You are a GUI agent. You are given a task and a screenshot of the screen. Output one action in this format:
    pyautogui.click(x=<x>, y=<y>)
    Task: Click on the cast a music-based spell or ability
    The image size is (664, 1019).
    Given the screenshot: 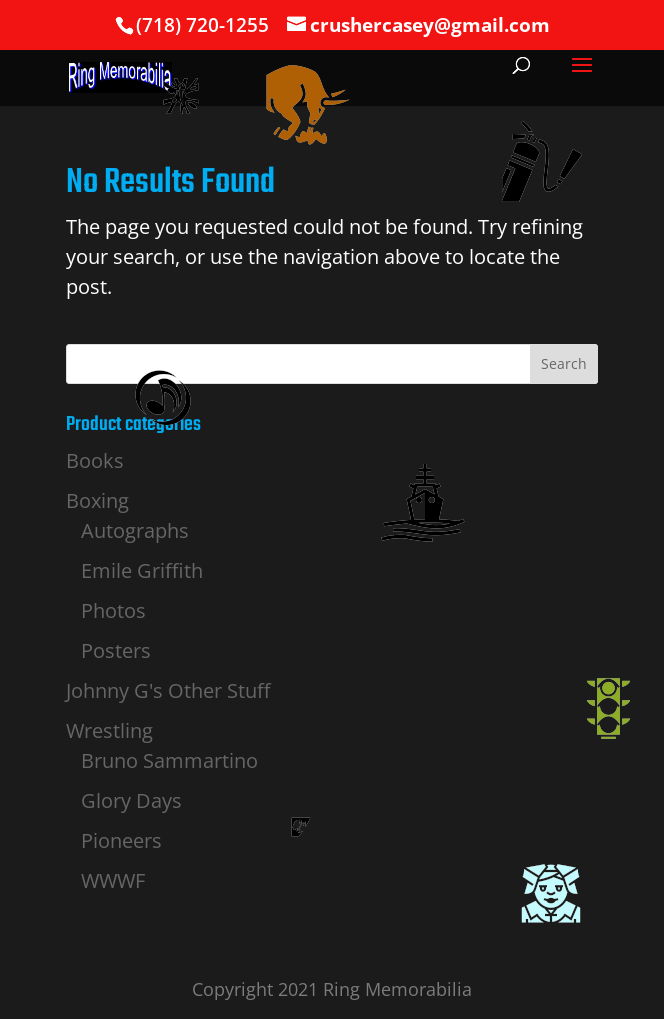 What is the action you would take?
    pyautogui.click(x=163, y=398)
    